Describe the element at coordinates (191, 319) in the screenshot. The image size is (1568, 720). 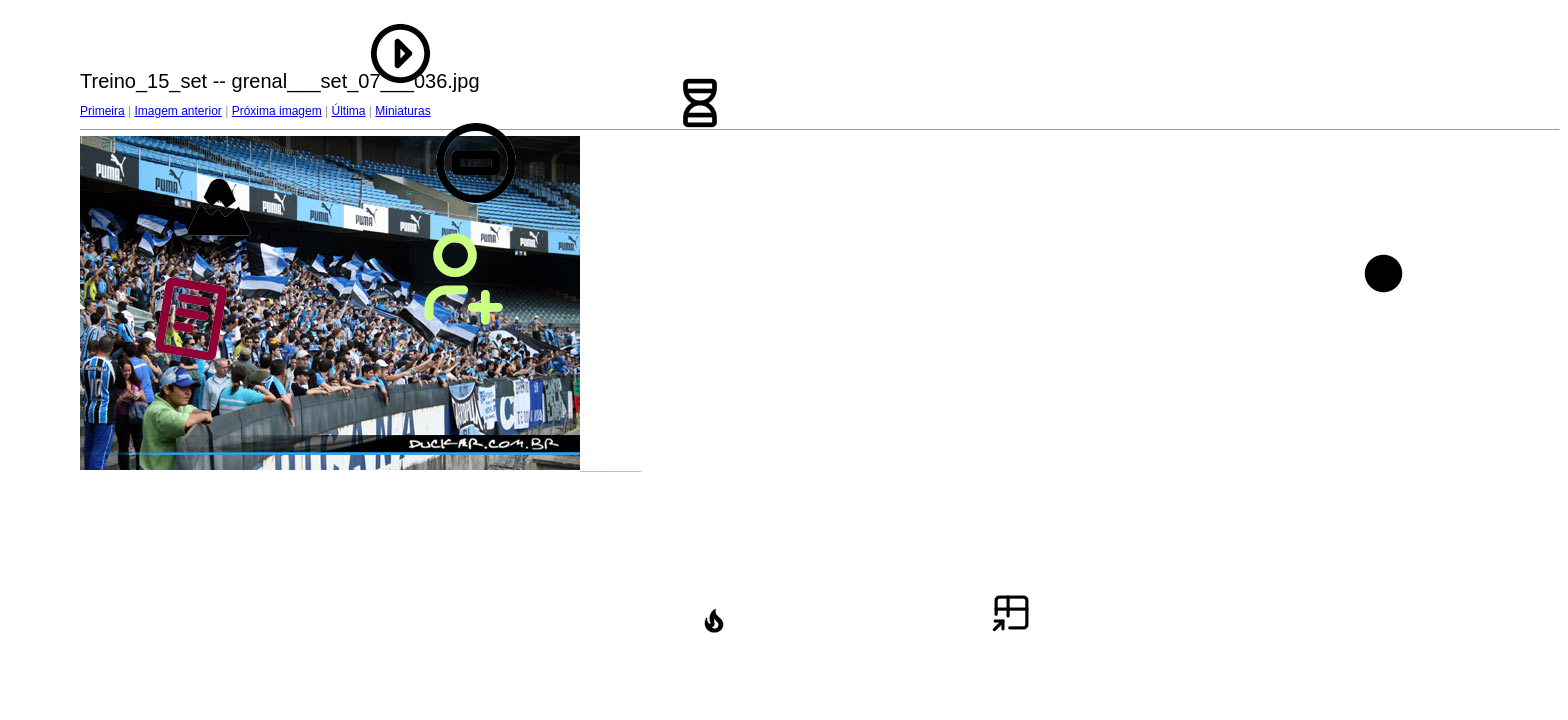
I see `view your resume or CV` at that location.